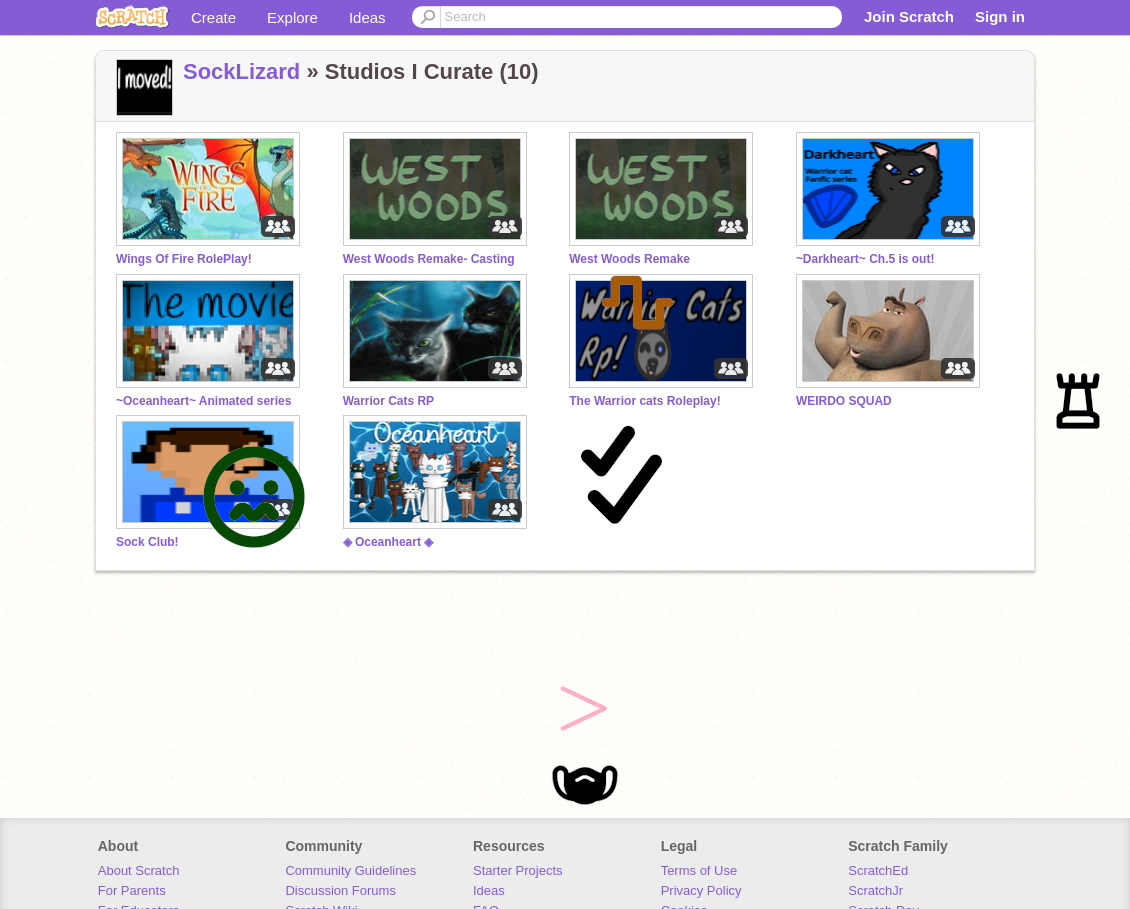  I want to click on indicates message has been read, so click(621, 476).